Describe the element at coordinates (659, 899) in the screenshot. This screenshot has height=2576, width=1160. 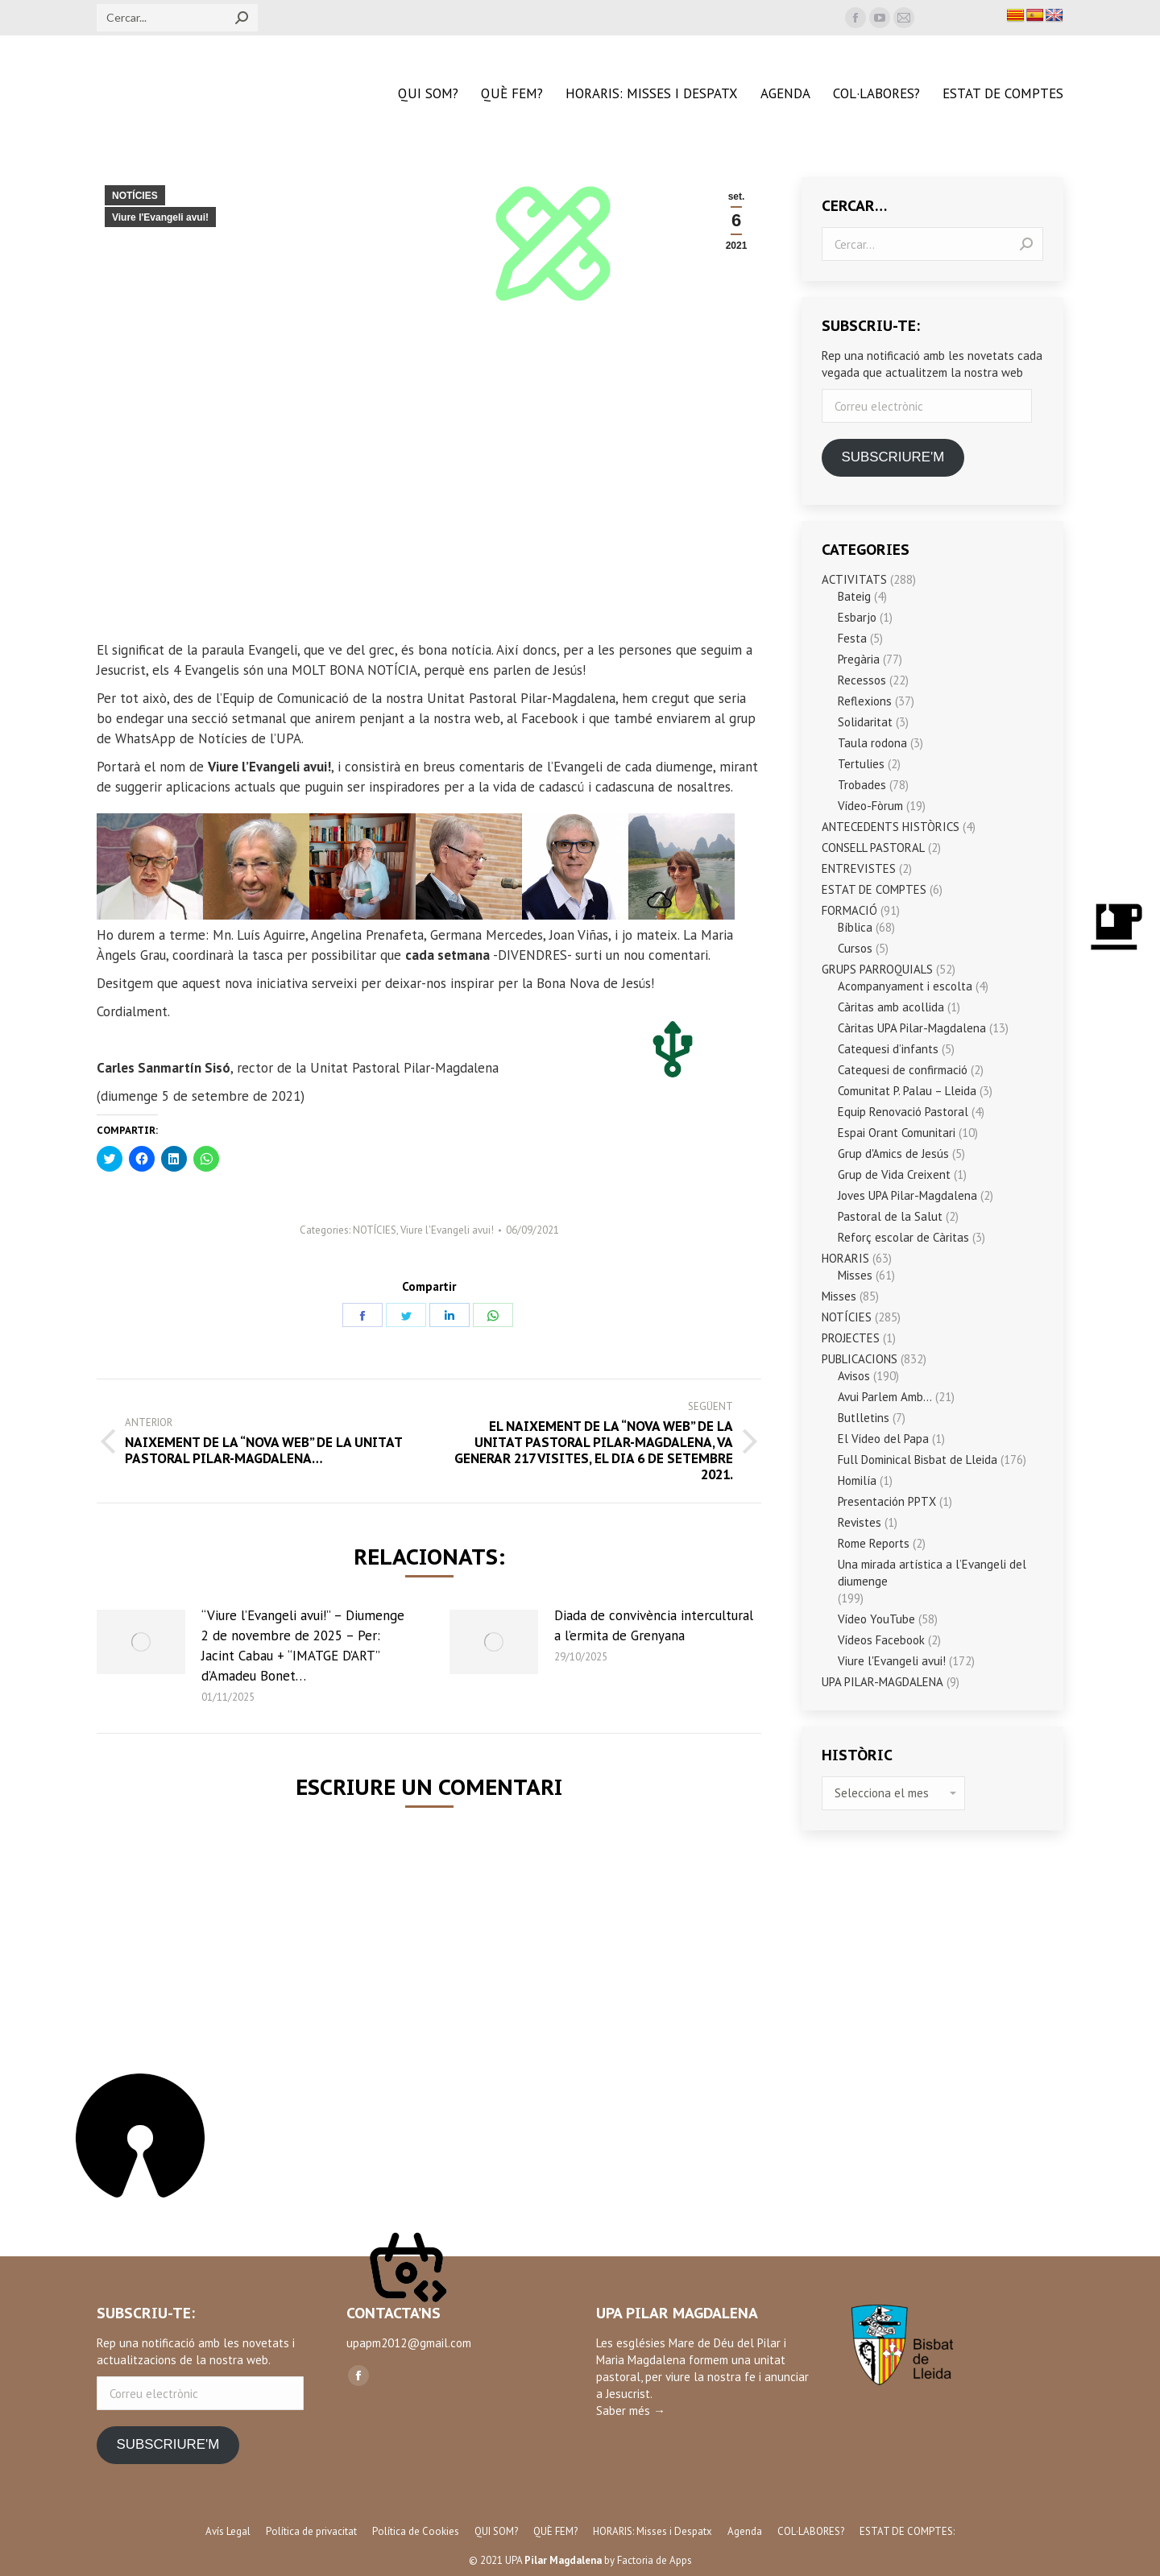
I see `view current weather conditions` at that location.